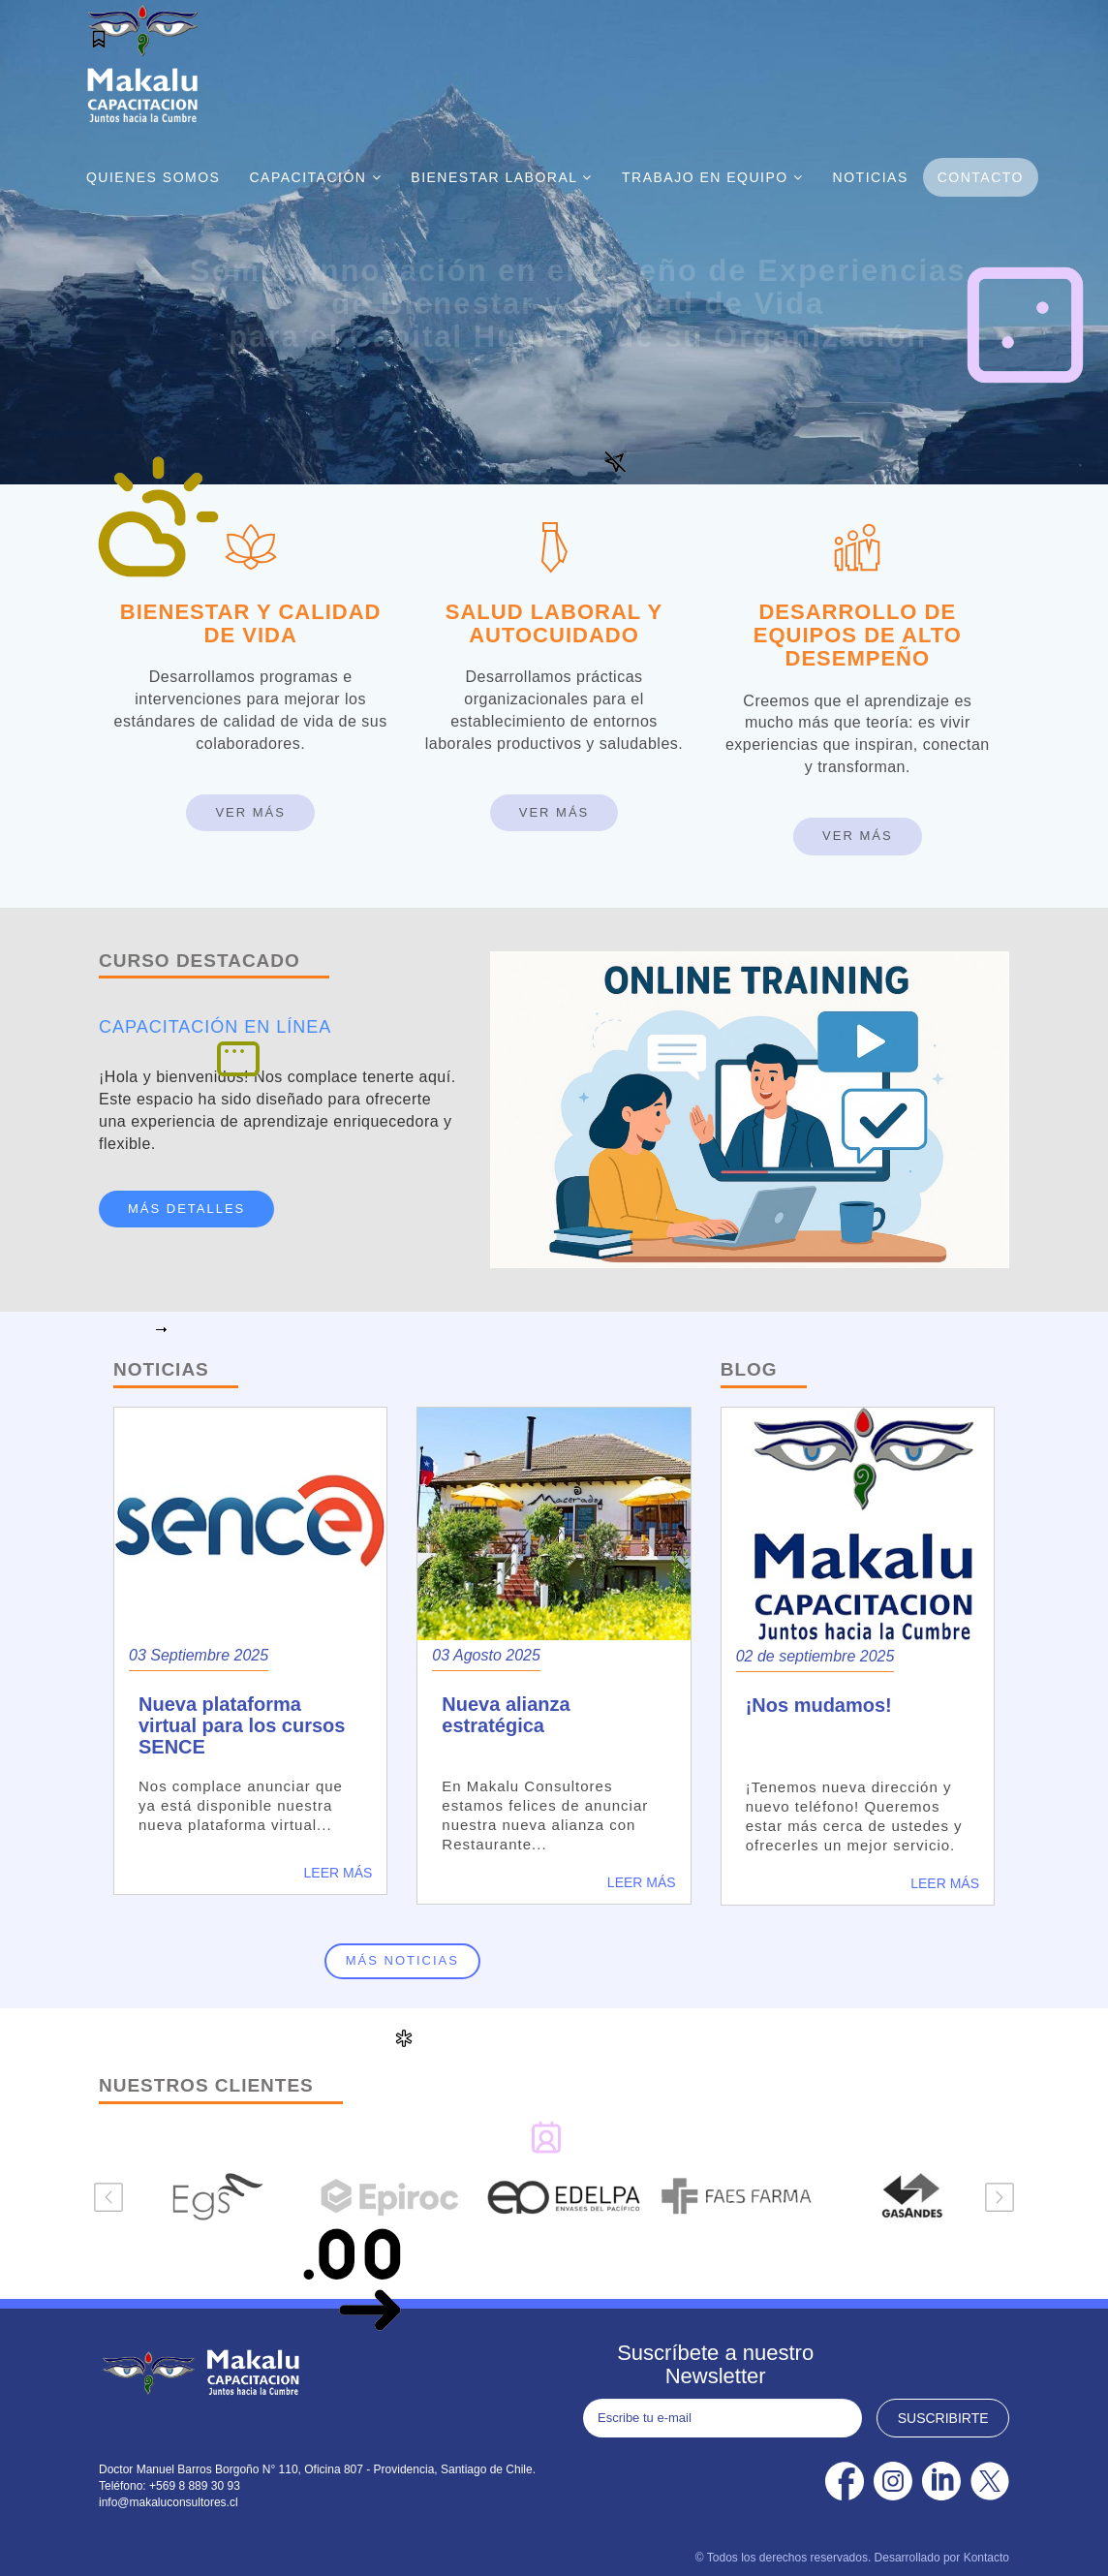  Describe the element at coordinates (354, 2280) in the screenshot. I see `move decimal places to the right` at that location.